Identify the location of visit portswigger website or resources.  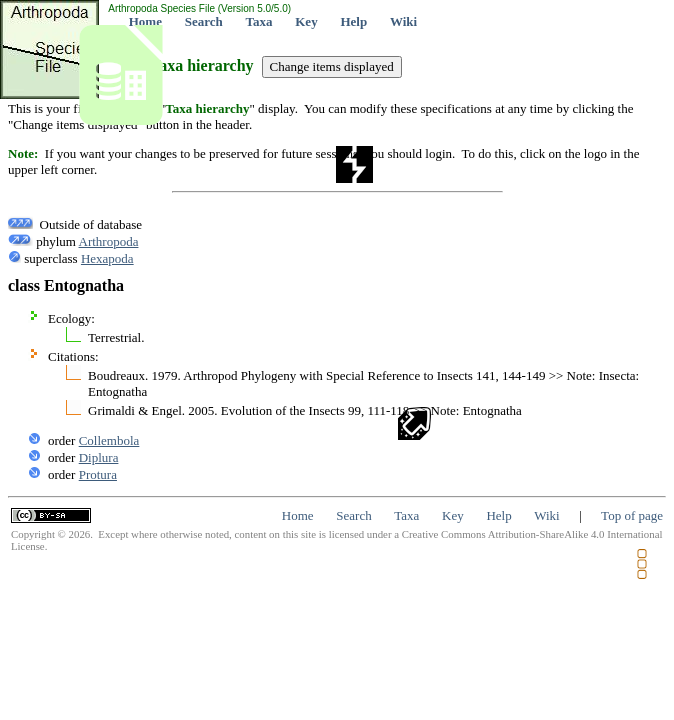
(354, 164).